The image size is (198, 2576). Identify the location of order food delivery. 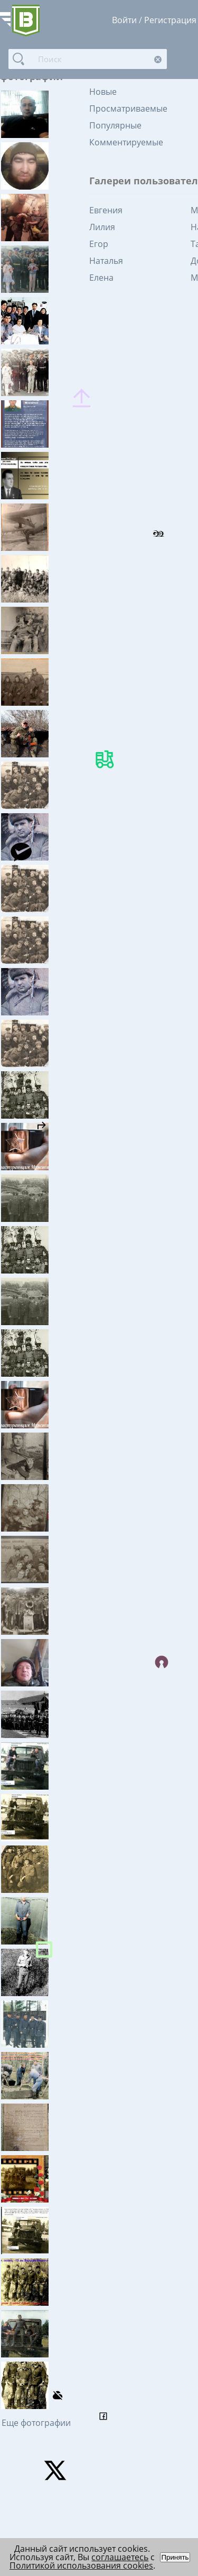
(104, 759).